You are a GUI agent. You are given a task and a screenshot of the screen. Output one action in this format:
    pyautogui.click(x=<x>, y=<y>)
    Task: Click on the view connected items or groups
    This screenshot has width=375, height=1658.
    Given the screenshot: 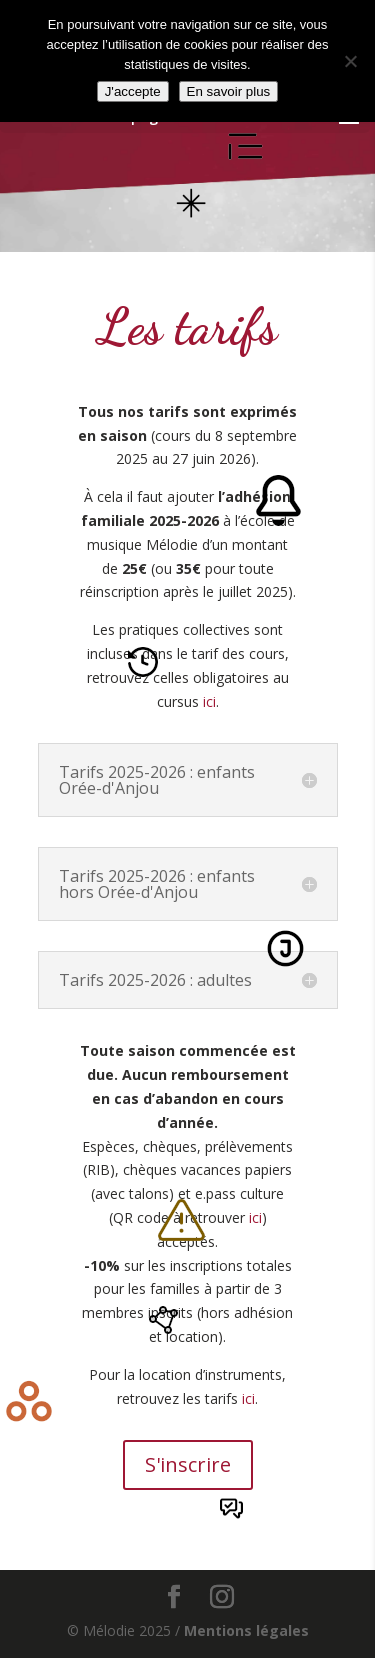 What is the action you would take?
    pyautogui.click(x=29, y=1402)
    